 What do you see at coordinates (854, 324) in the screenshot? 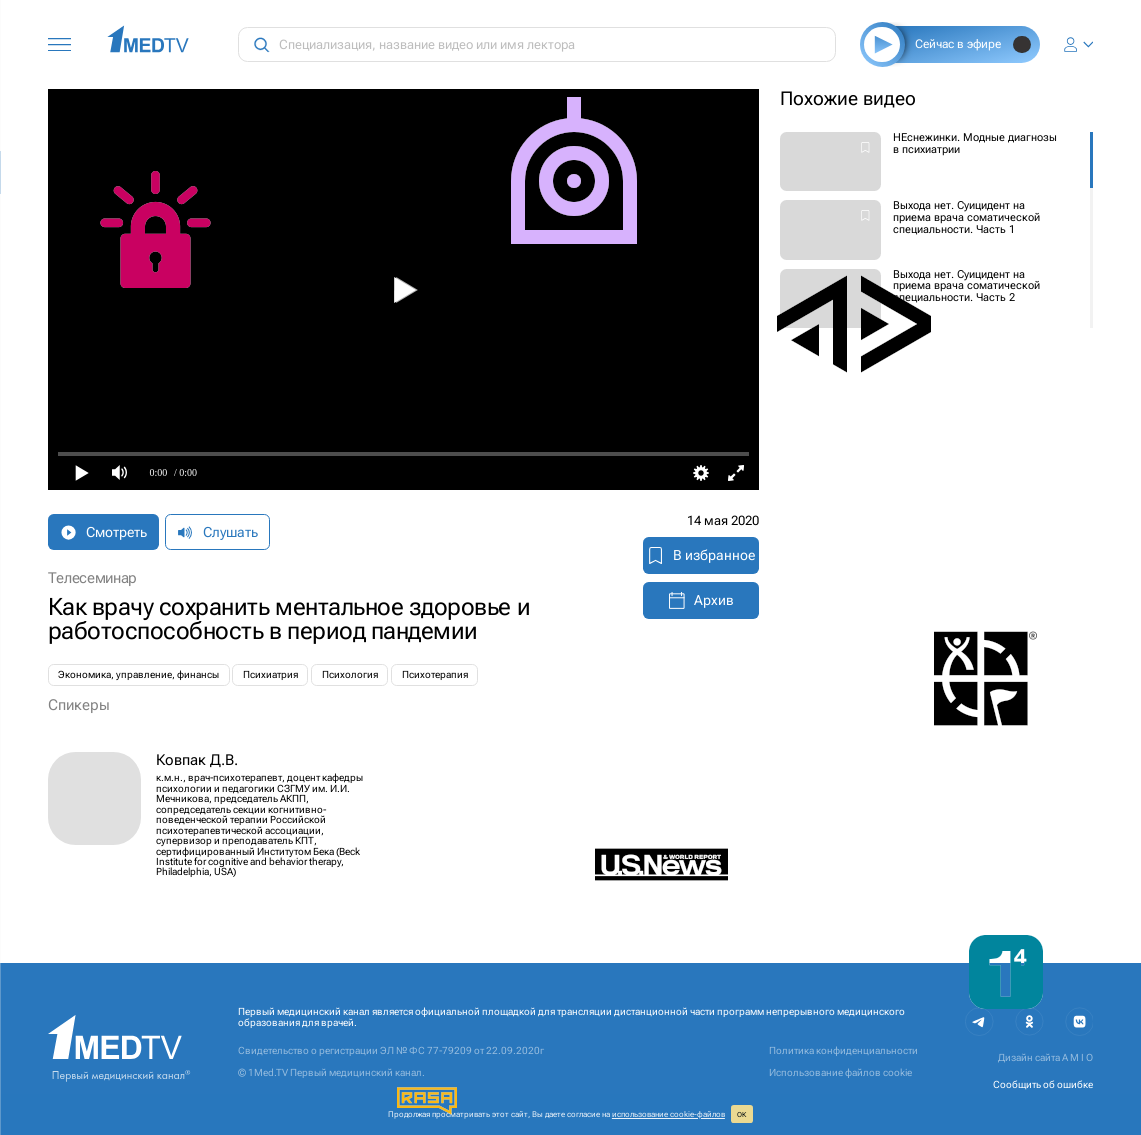
I see `activitypub protocol logo` at bounding box center [854, 324].